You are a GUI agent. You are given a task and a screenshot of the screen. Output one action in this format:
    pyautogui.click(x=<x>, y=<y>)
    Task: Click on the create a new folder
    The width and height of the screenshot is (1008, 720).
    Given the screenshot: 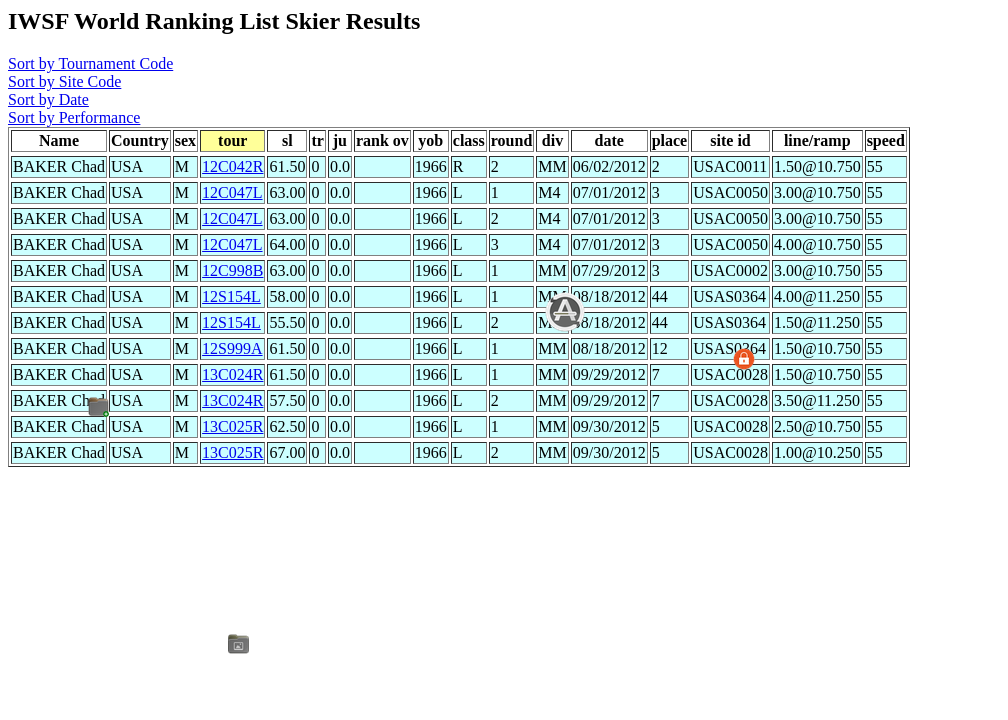 What is the action you would take?
    pyautogui.click(x=98, y=406)
    